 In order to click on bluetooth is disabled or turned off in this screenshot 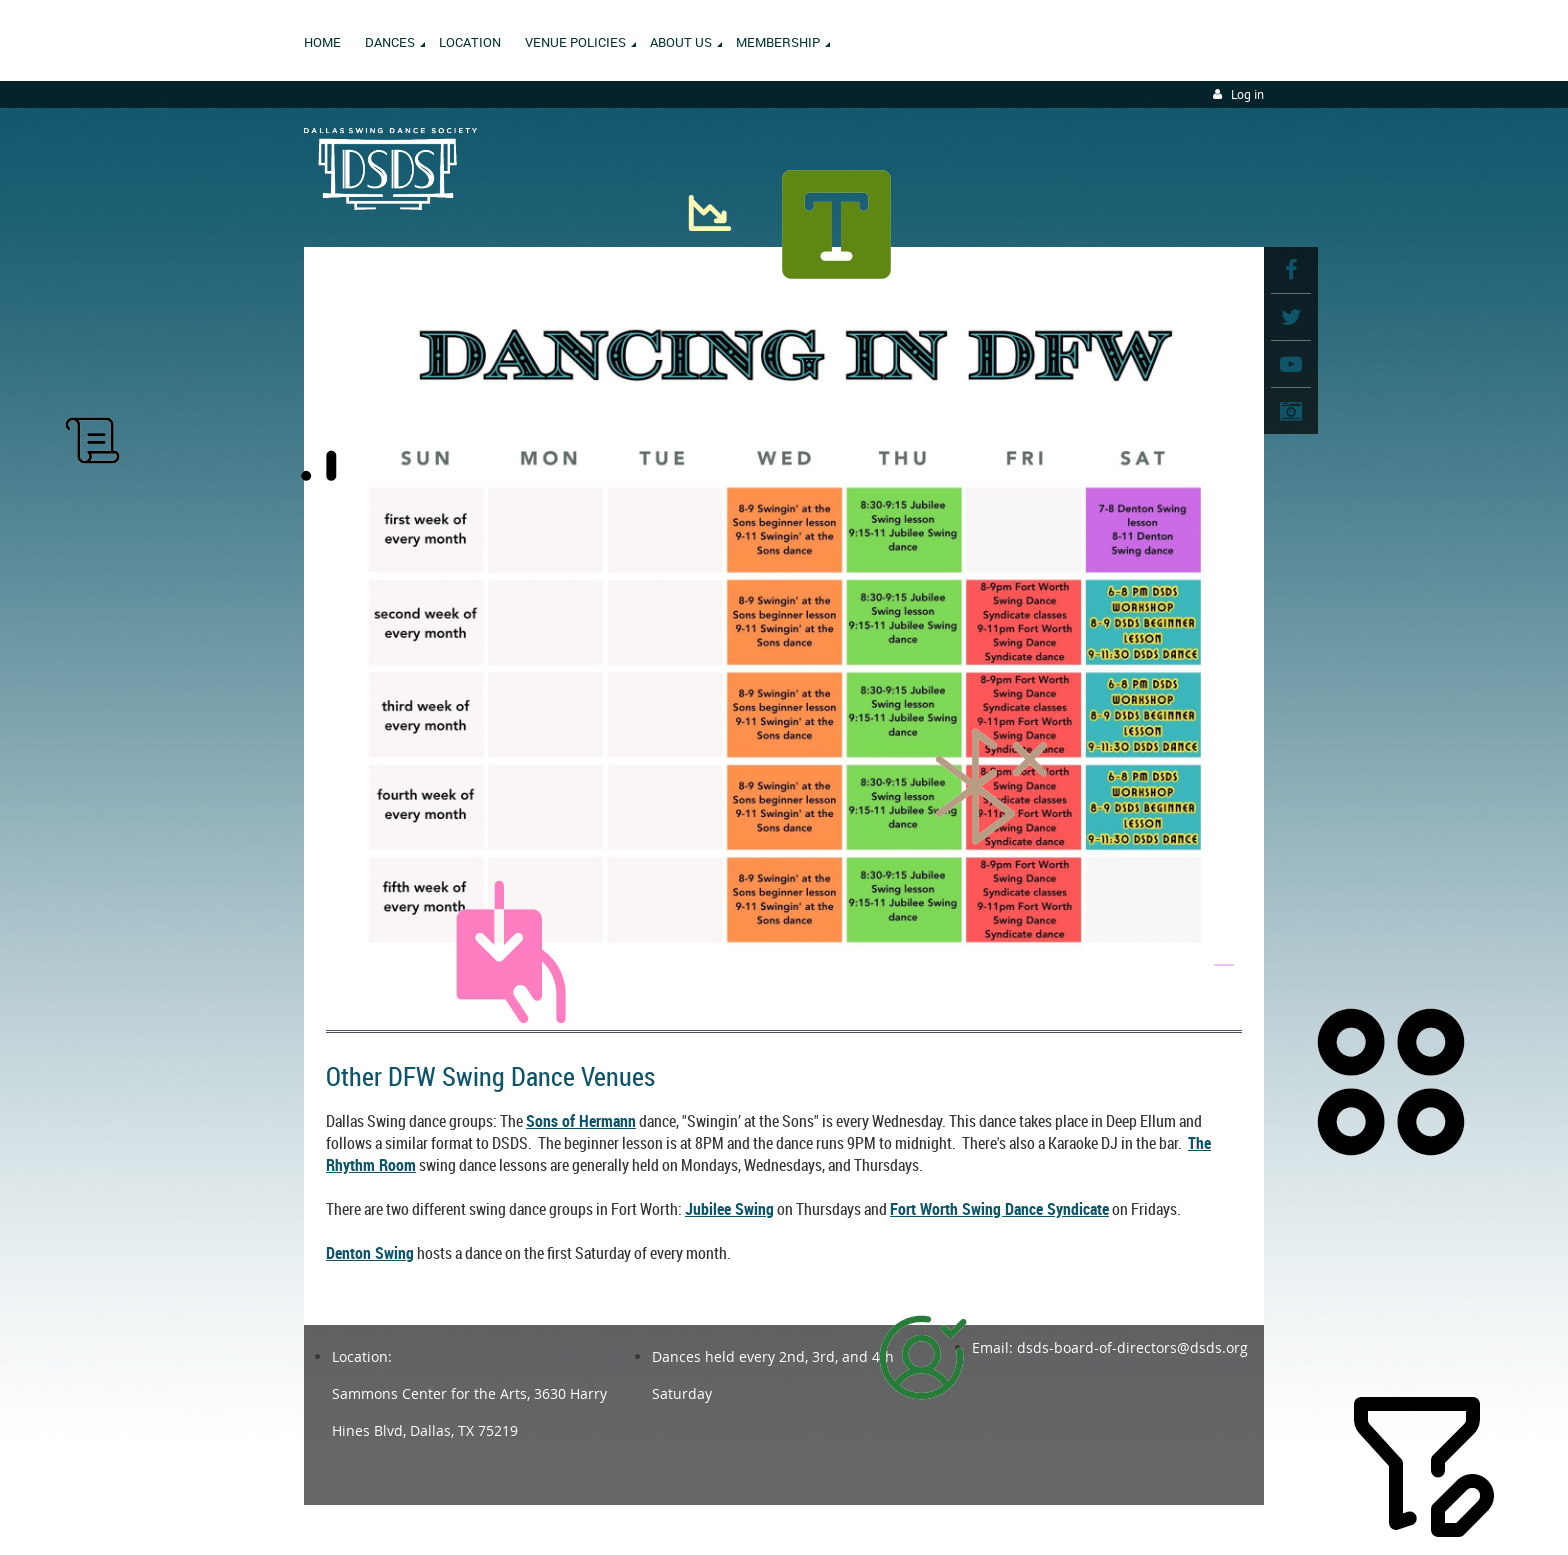, I will do `click(984, 786)`.